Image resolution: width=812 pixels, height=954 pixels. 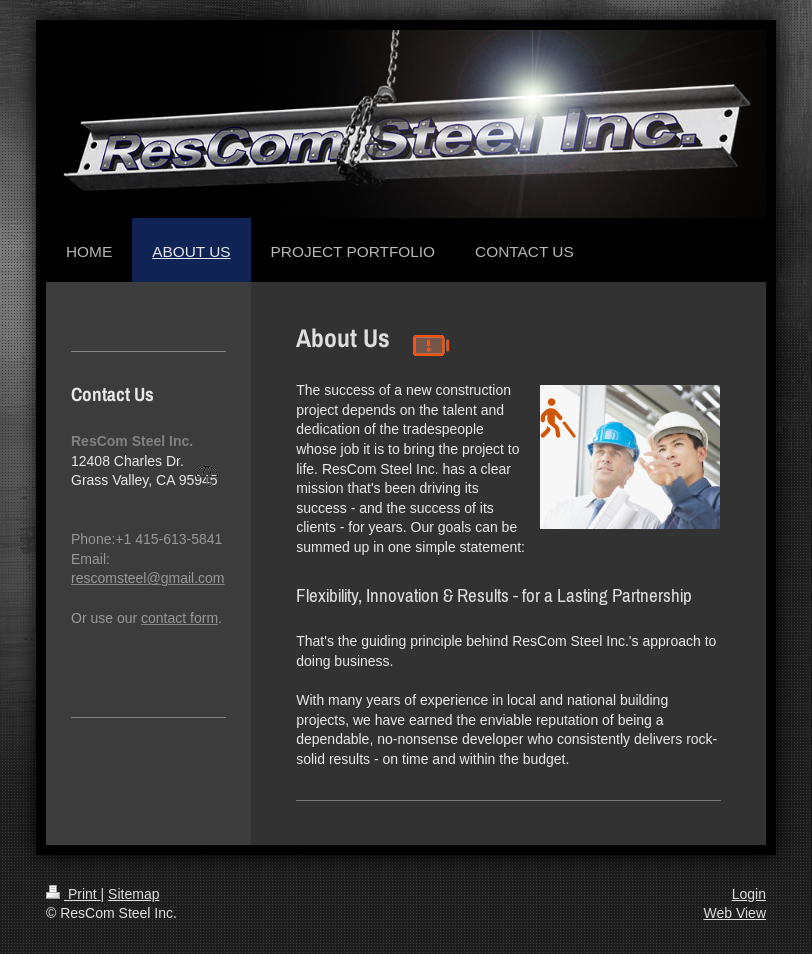 What do you see at coordinates (556, 418) in the screenshot?
I see `indicates accessibility features are available` at bounding box center [556, 418].